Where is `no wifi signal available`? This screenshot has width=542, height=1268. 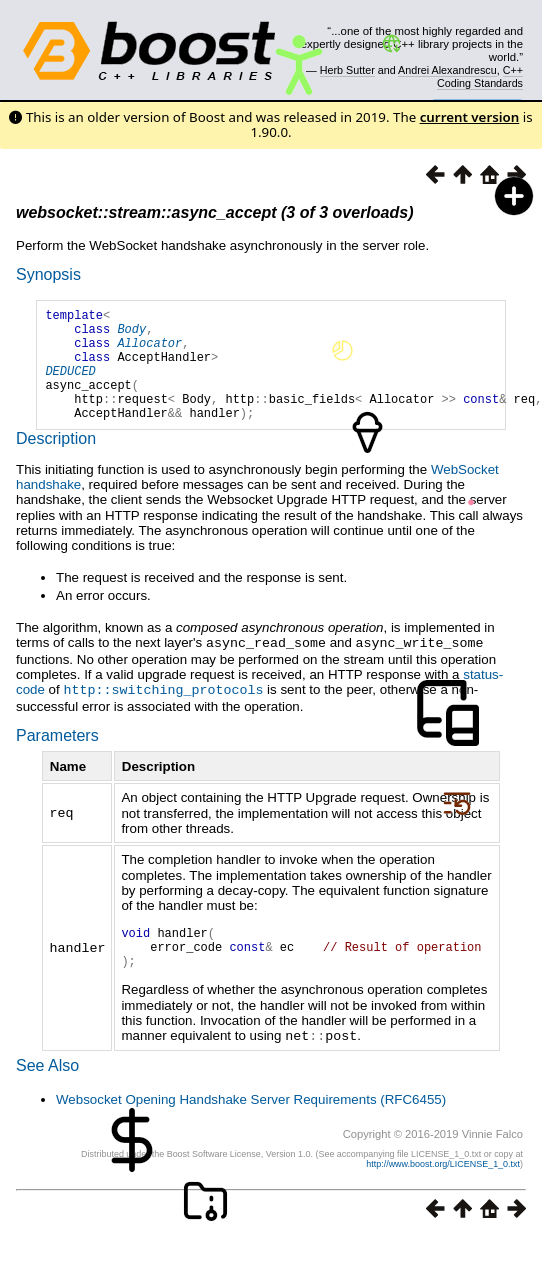
no wifi signal available is located at coordinates (471, 479).